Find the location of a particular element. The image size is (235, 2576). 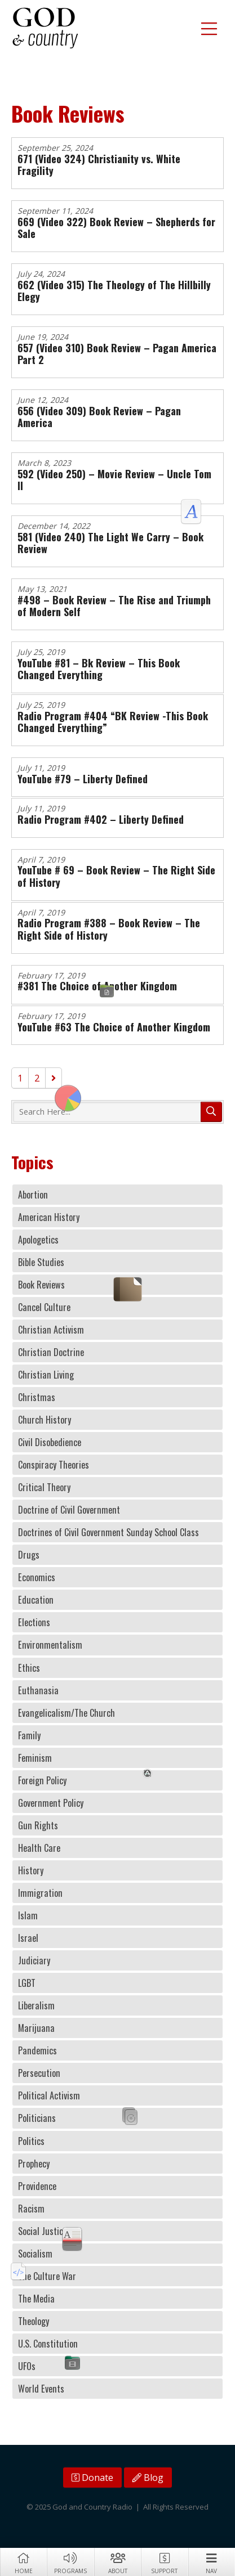

access your documents folder is located at coordinates (107, 990).